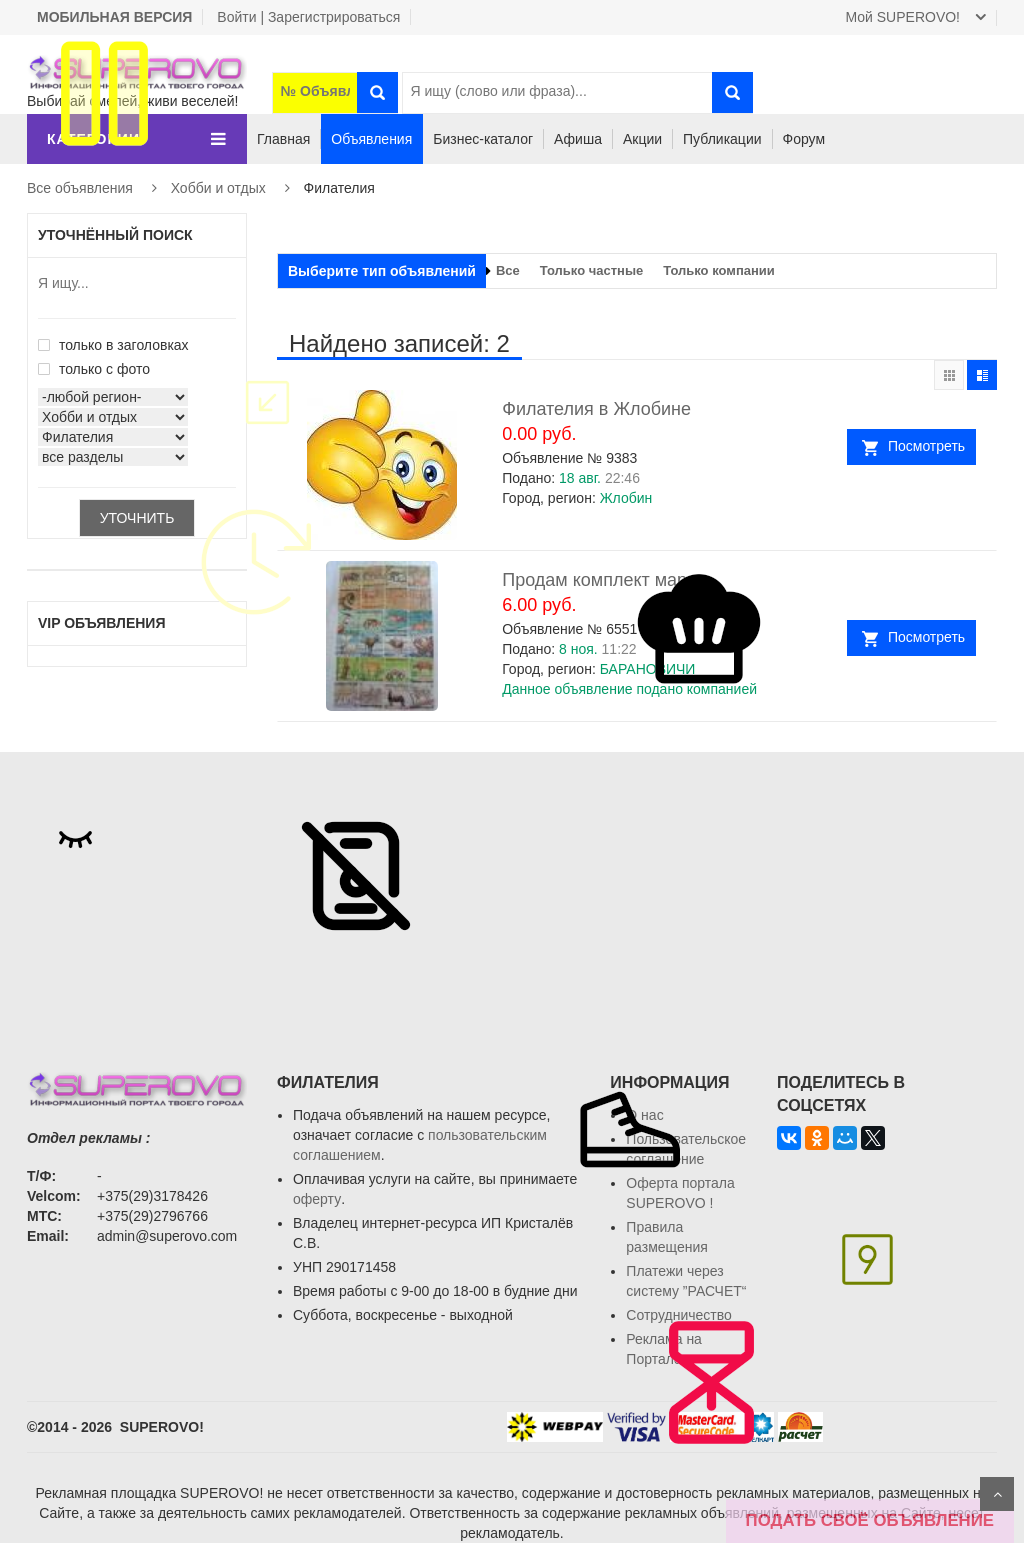 The width and height of the screenshot is (1024, 1543). Describe the element at coordinates (699, 631) in the screenshot. I see `access cooking or recipe features` at that location.